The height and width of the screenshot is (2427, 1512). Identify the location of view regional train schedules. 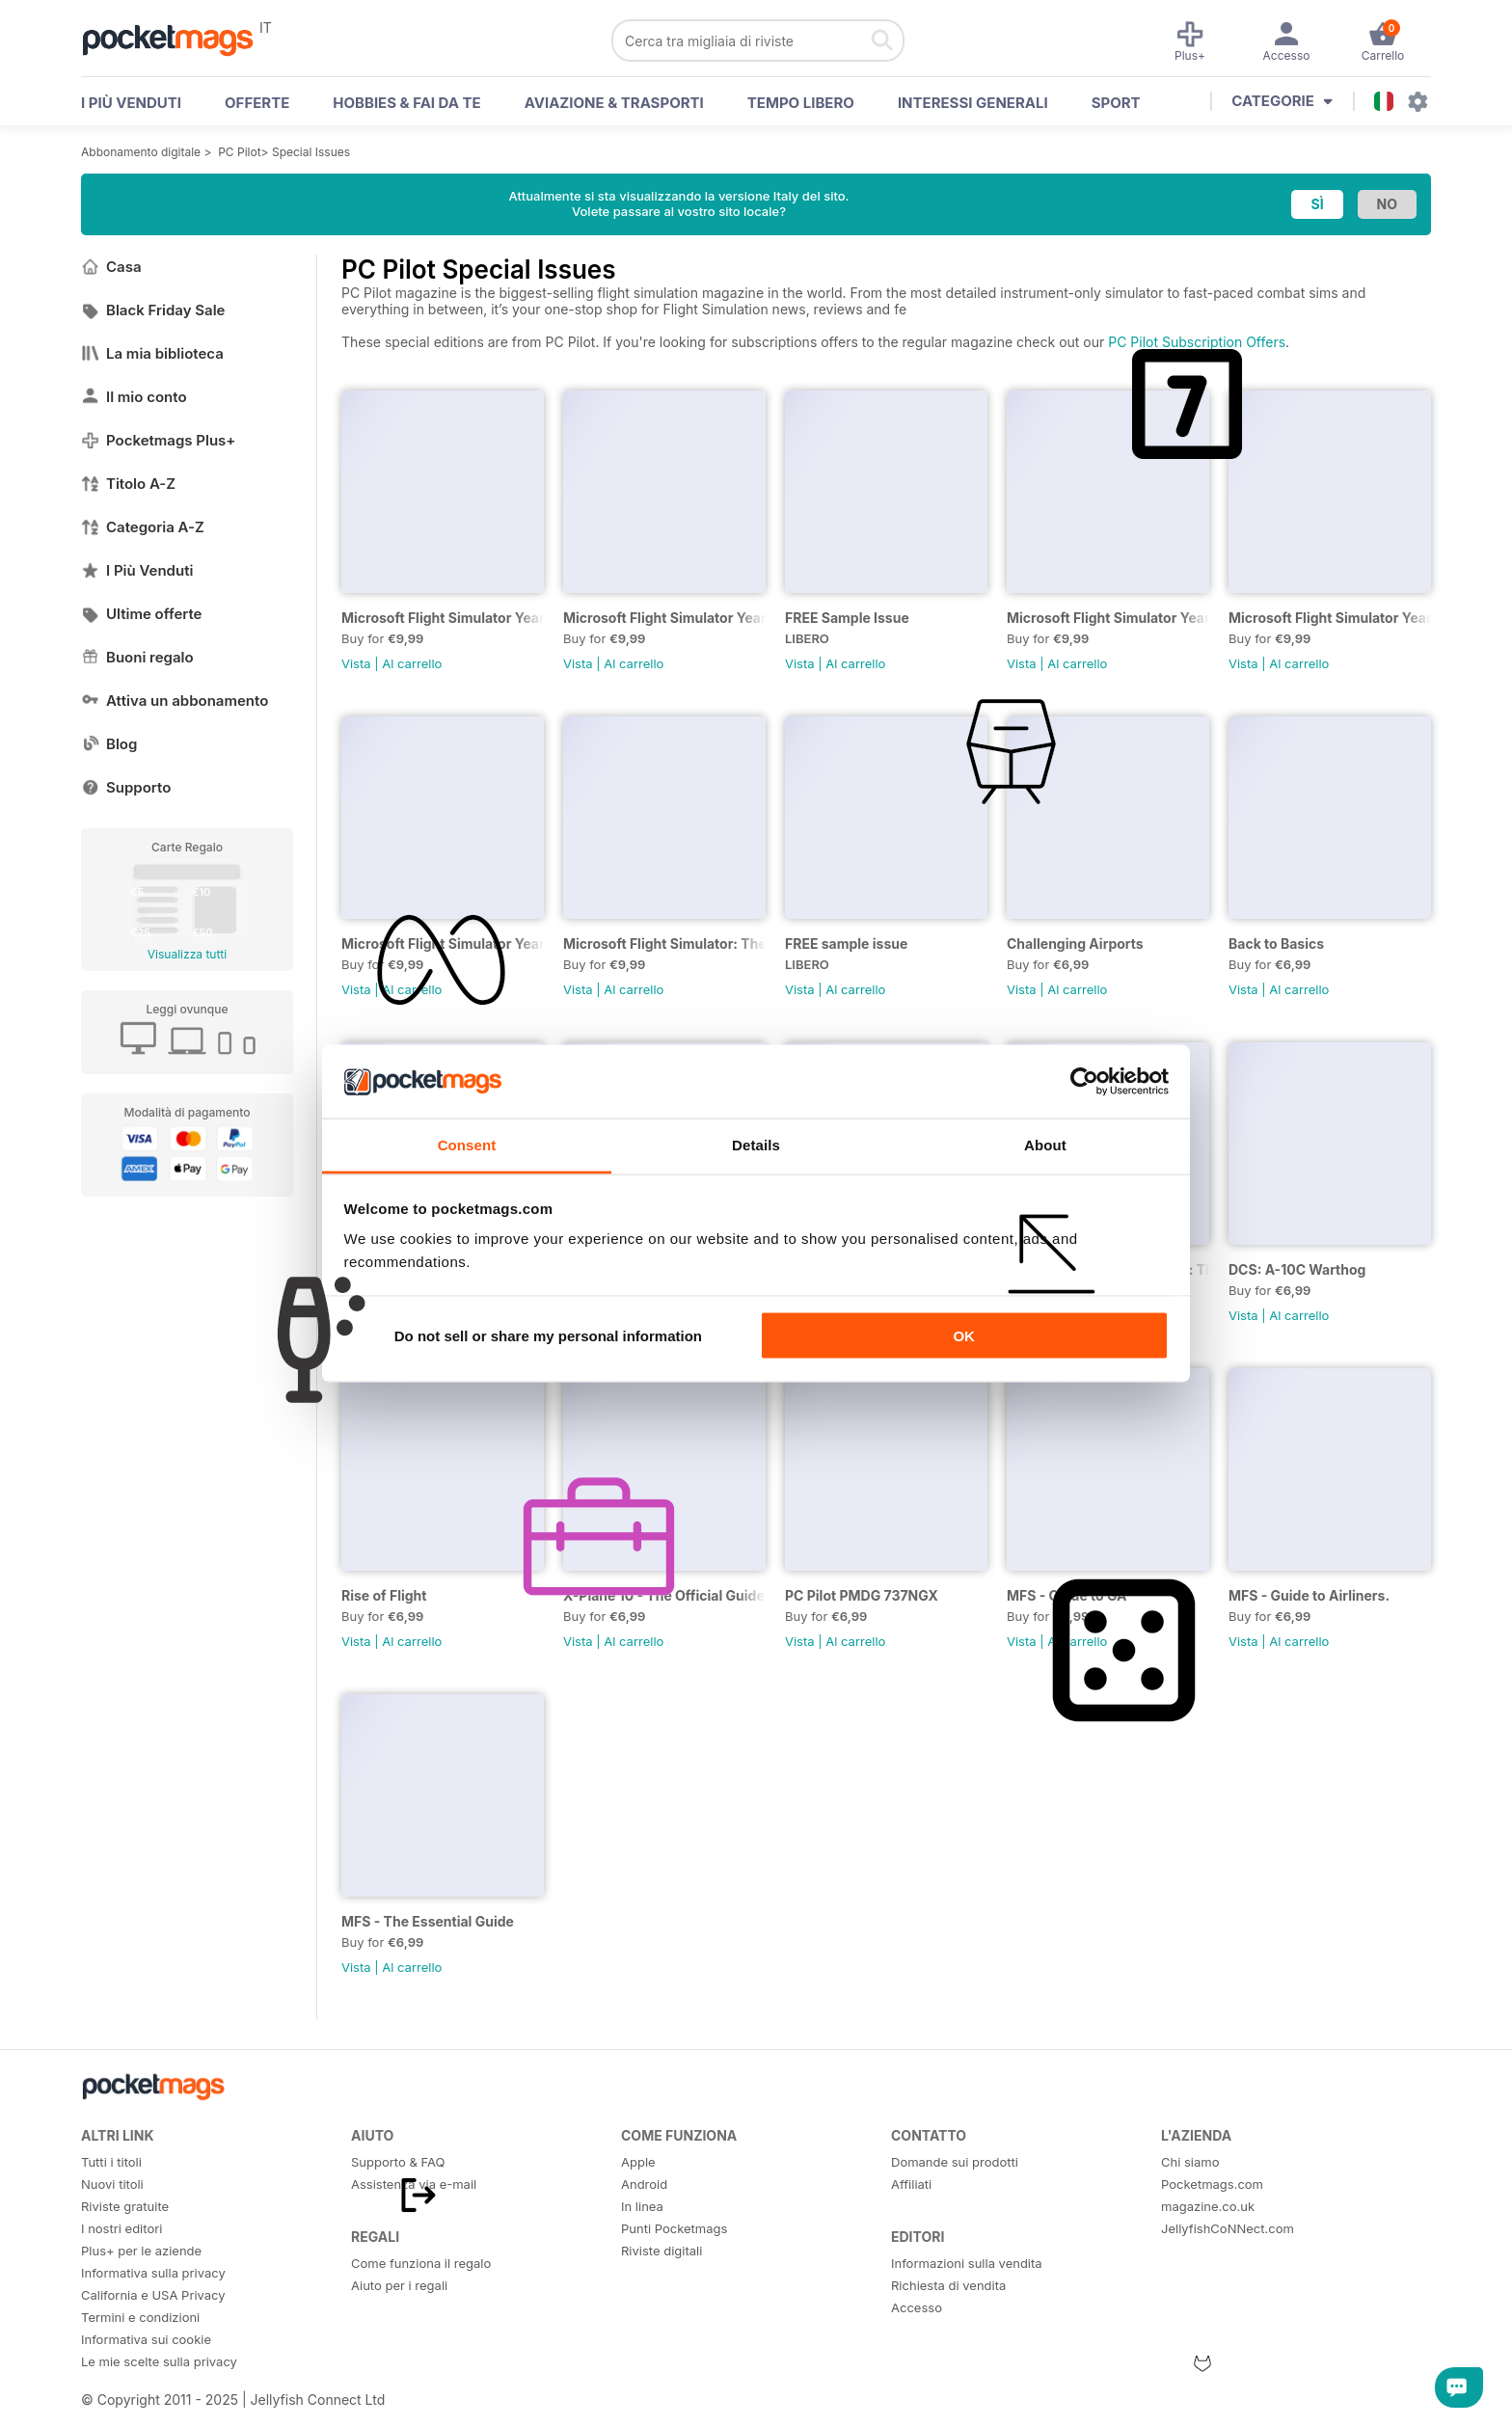
(1011, 747).